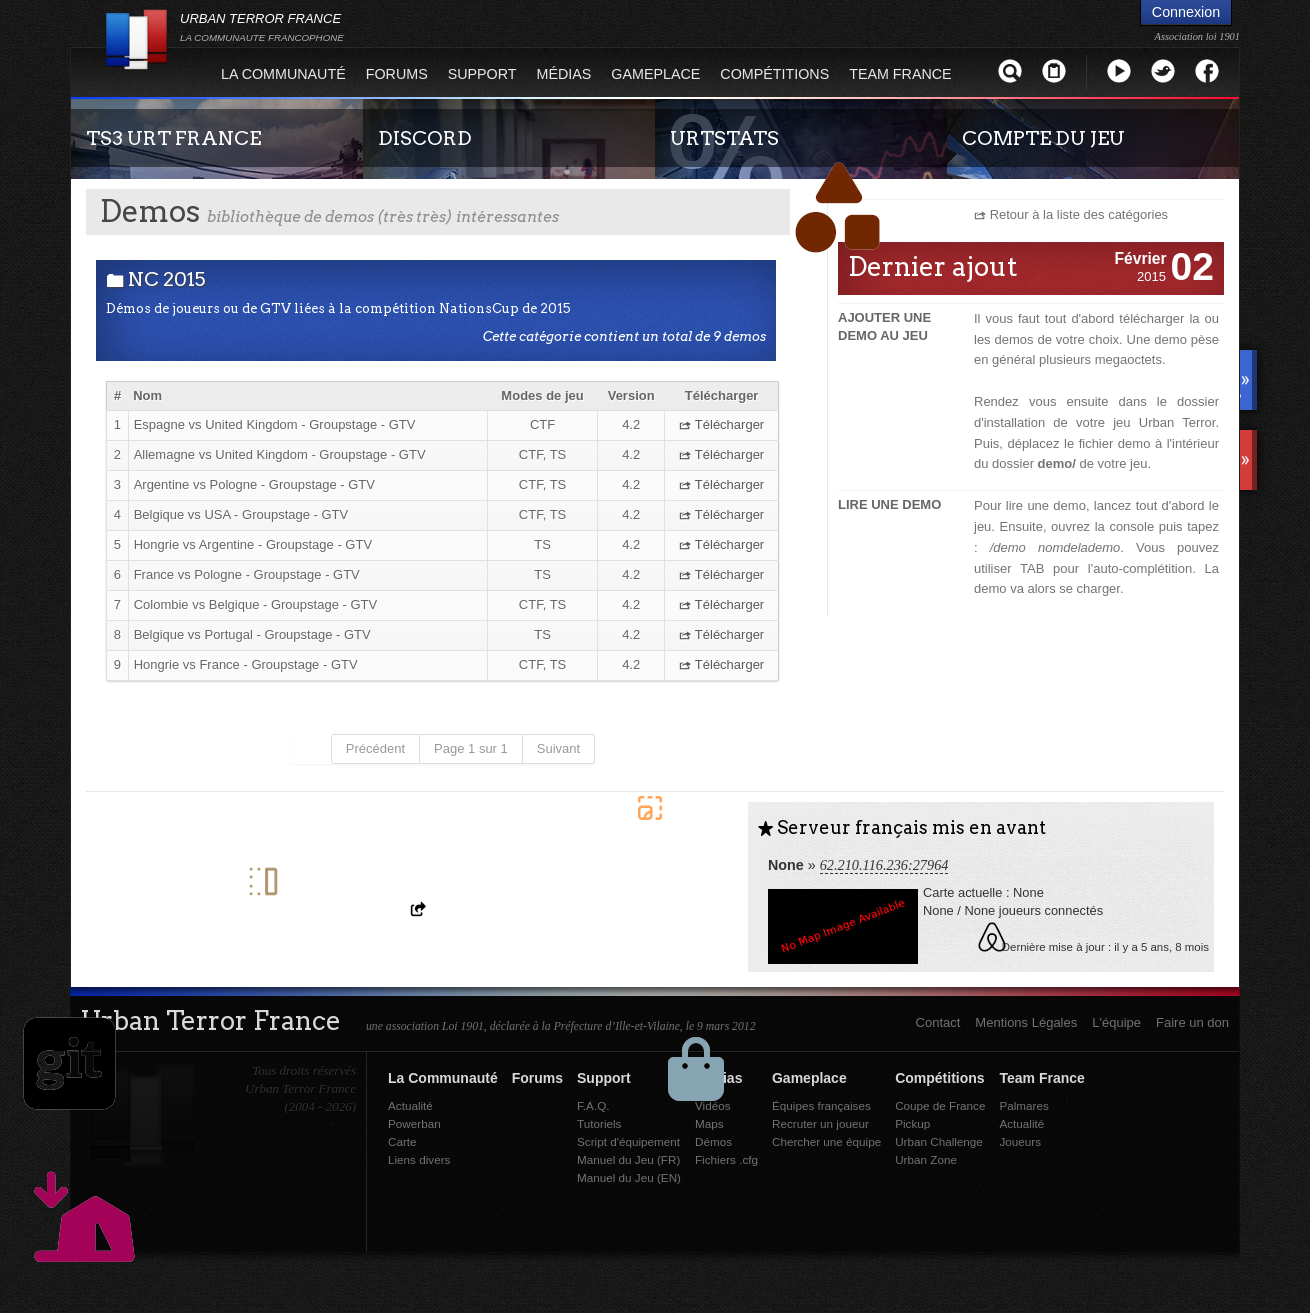  What do you see at coordinates (650, 808) in the screenshot?
I see `enable picture-in-picture mode for an image` at bounding box center [650, 808].